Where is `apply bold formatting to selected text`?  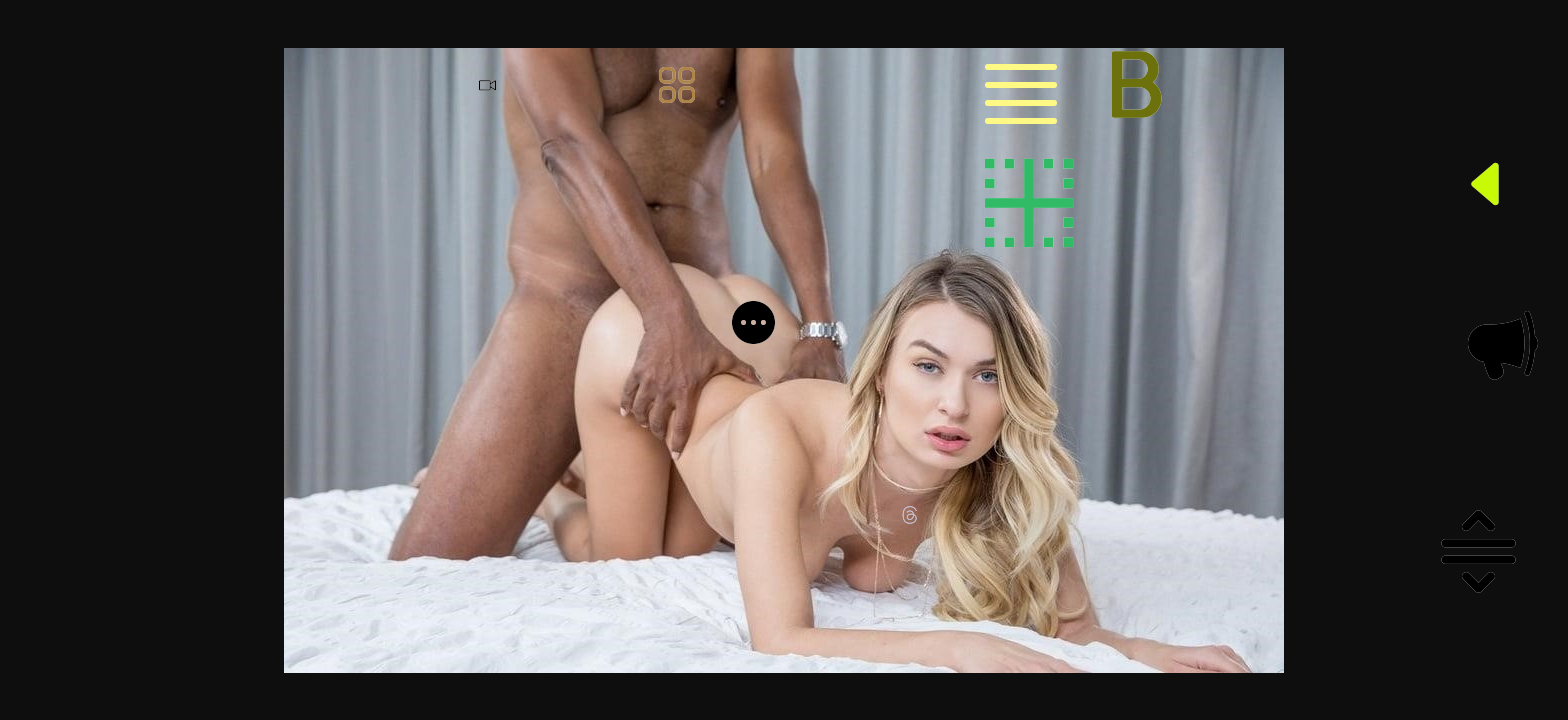
apply bold formatting to selected text is located at coordinates (1136, 84).